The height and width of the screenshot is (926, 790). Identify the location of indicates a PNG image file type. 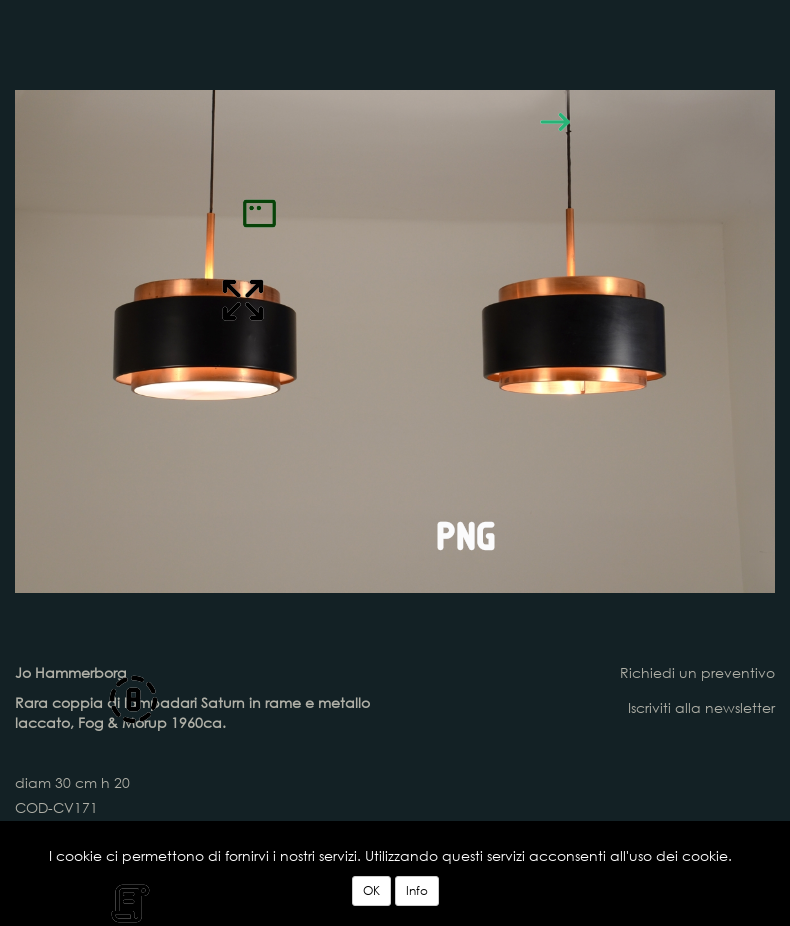
(466, 536).